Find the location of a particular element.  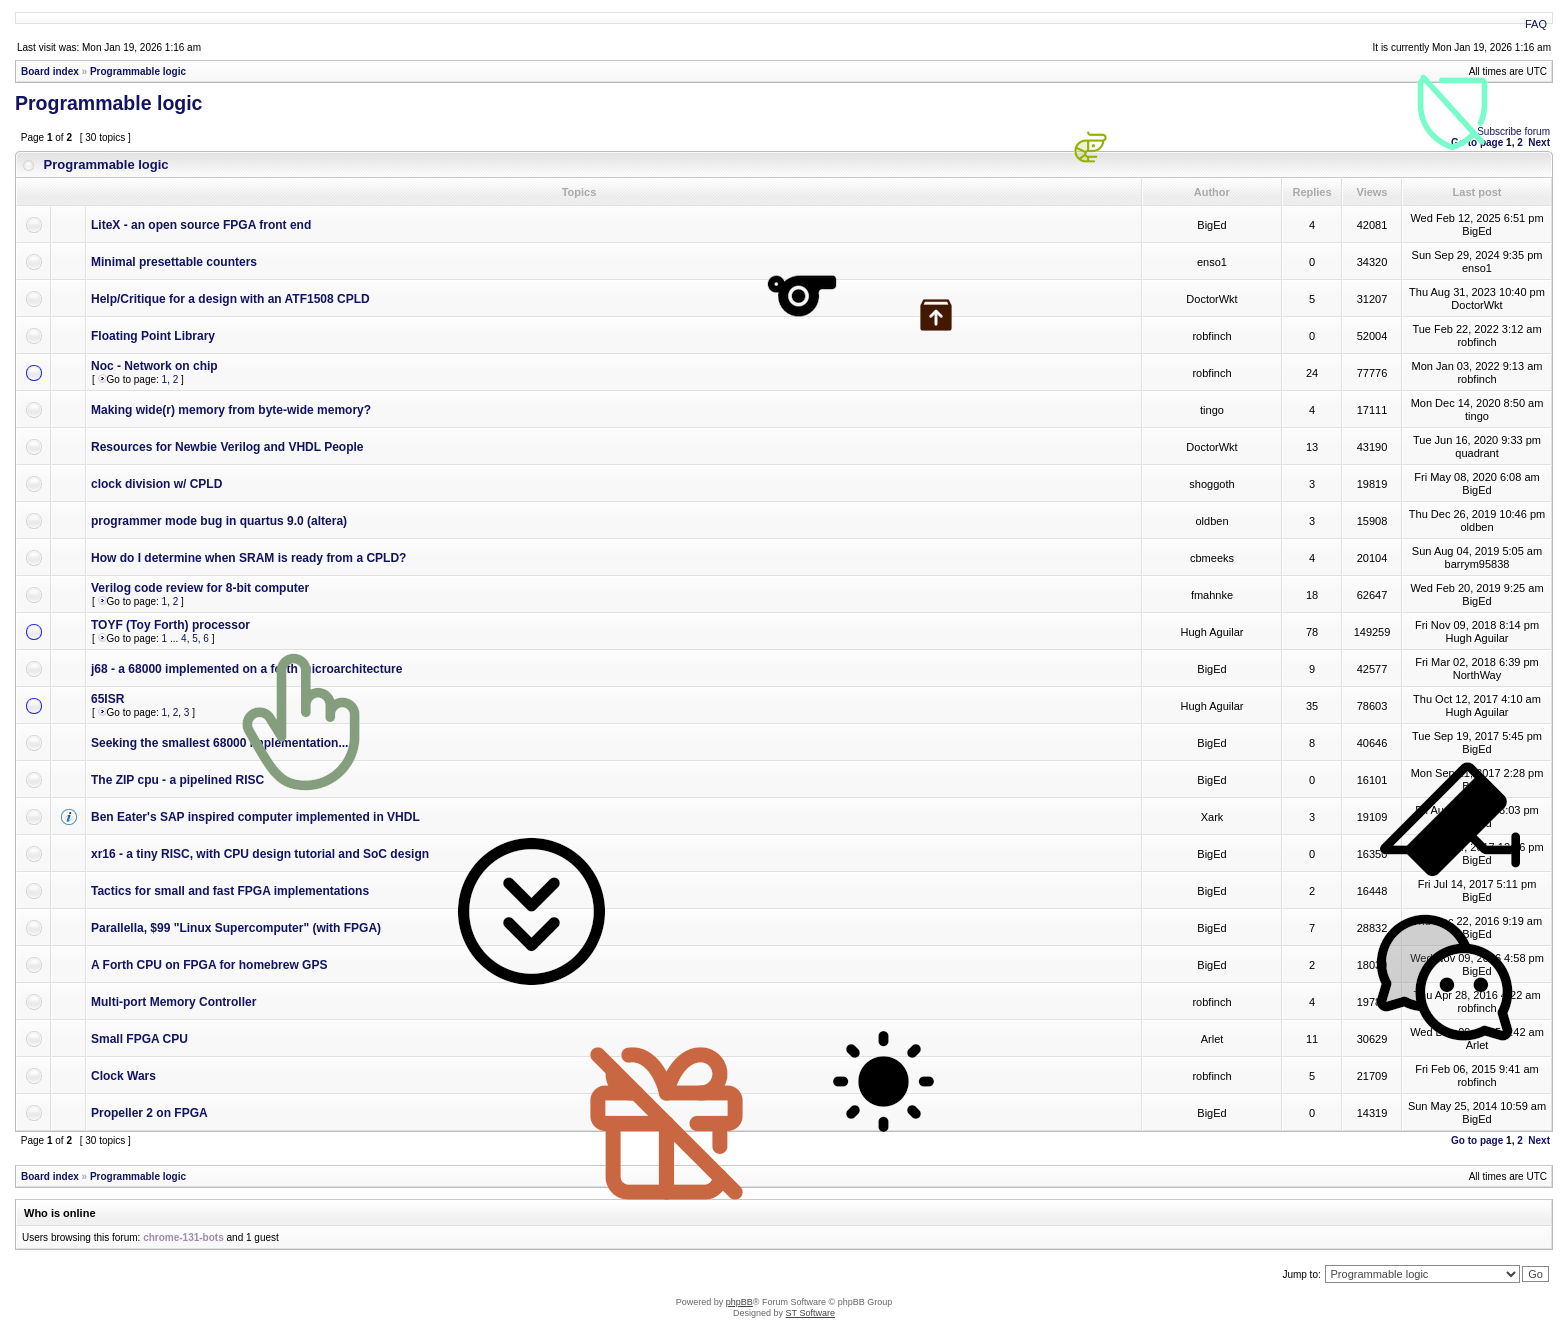

indicates seafood or shellfish menu category is located at coordinates (1090, 147).